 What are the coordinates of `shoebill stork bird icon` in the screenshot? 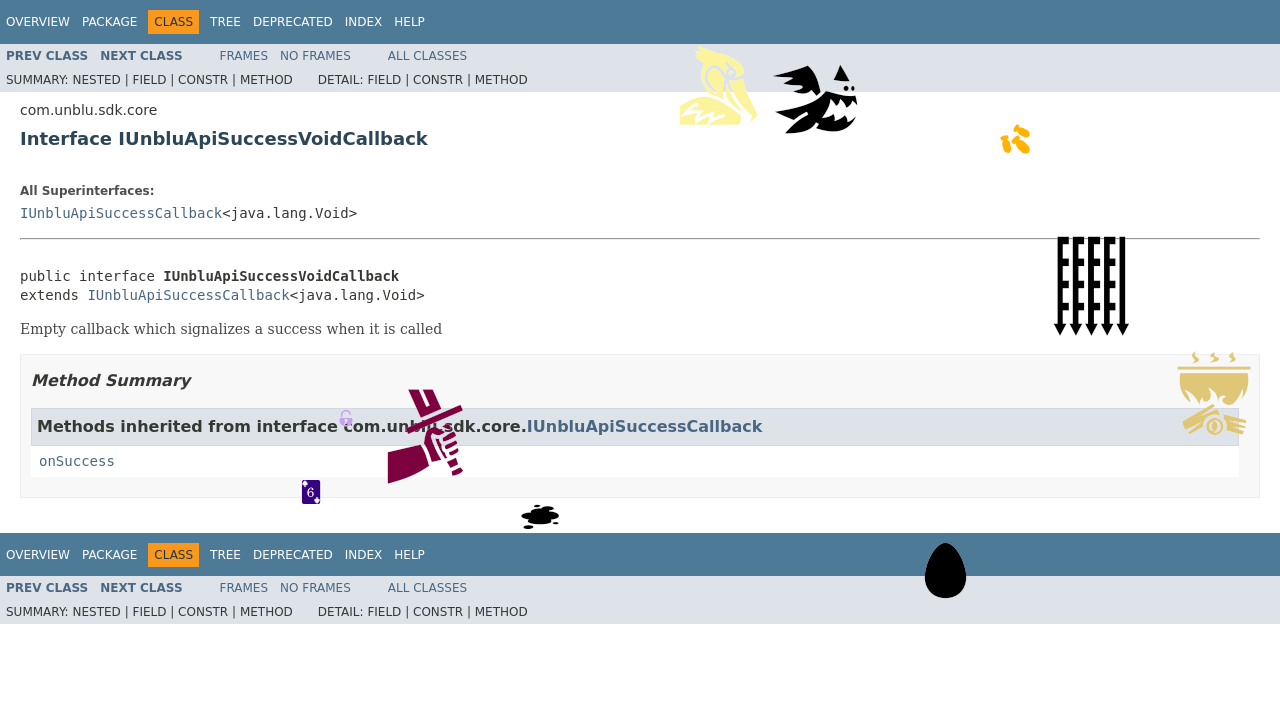 It's located at (720, 85).